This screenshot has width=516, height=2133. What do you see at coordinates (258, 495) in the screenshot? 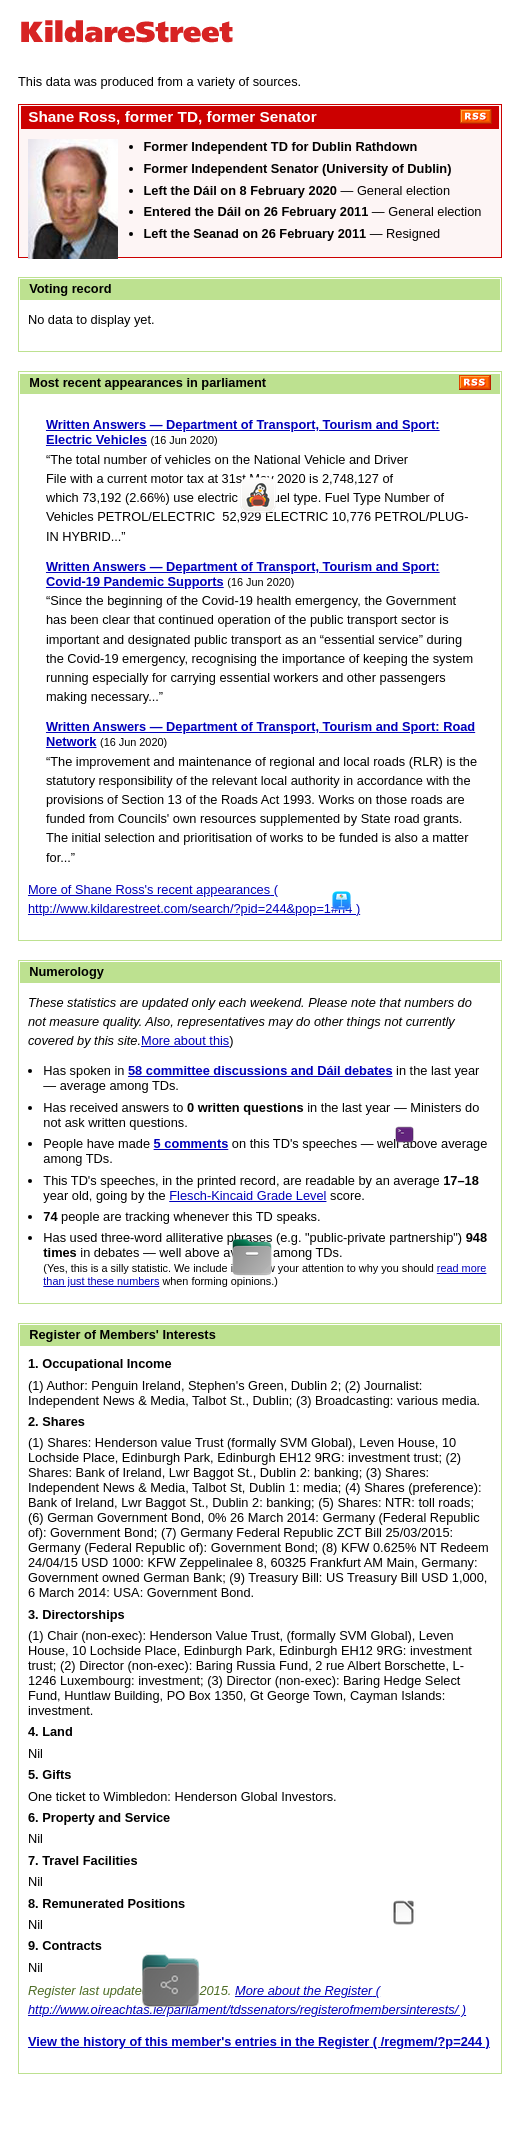
I see `launch supertuxkart racing game` at bounding box center [258, 495].